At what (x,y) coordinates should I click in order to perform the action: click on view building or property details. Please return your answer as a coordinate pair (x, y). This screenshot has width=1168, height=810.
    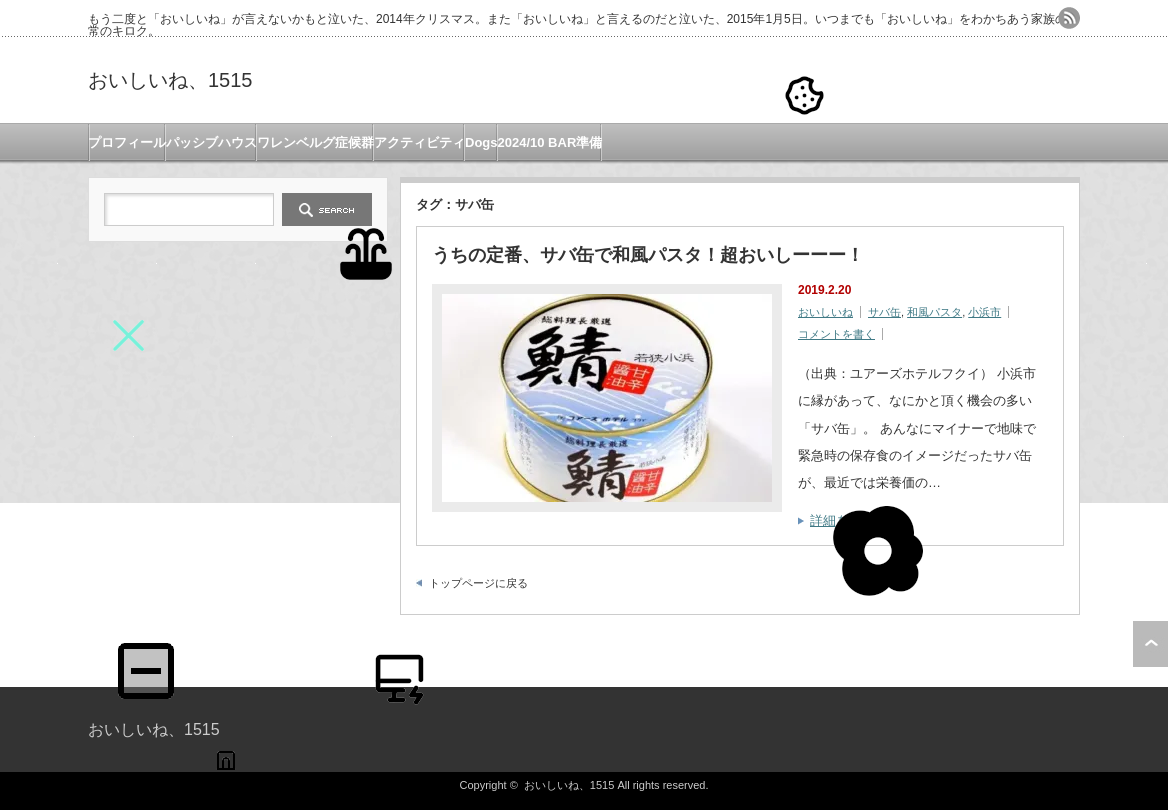
    Looking at the image, I should click on (226, 760).